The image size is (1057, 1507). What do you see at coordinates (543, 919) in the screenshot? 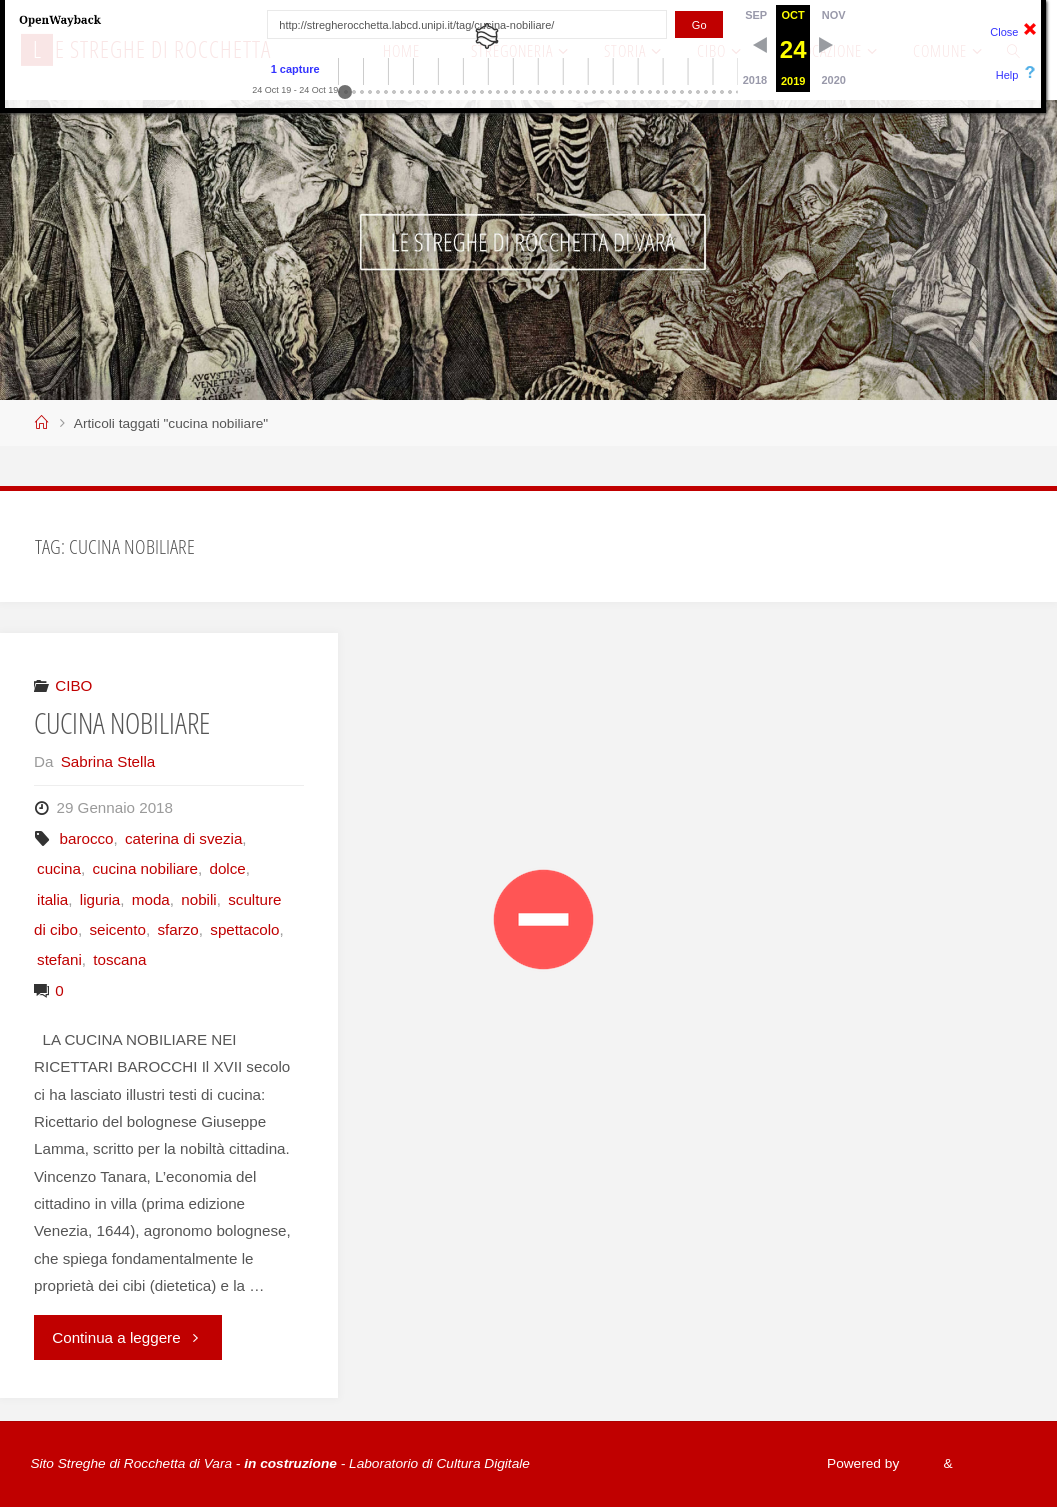
I see `remove an item from a list or collection` at bounding box center [543, 919].